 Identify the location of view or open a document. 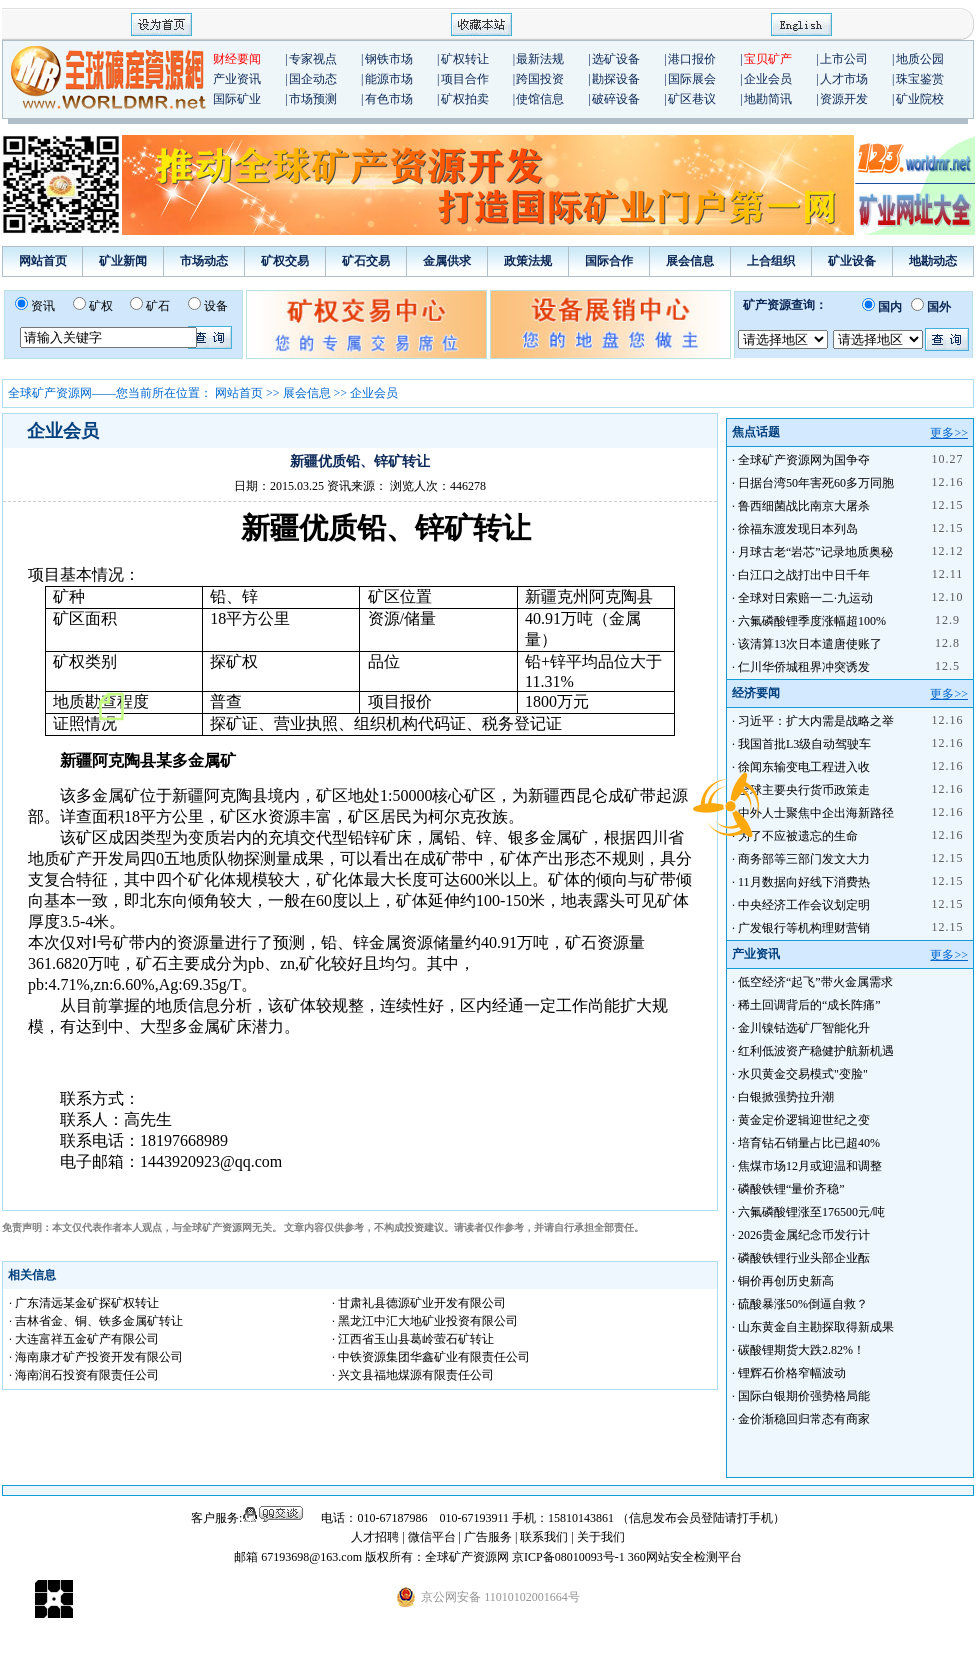
(111, 706).